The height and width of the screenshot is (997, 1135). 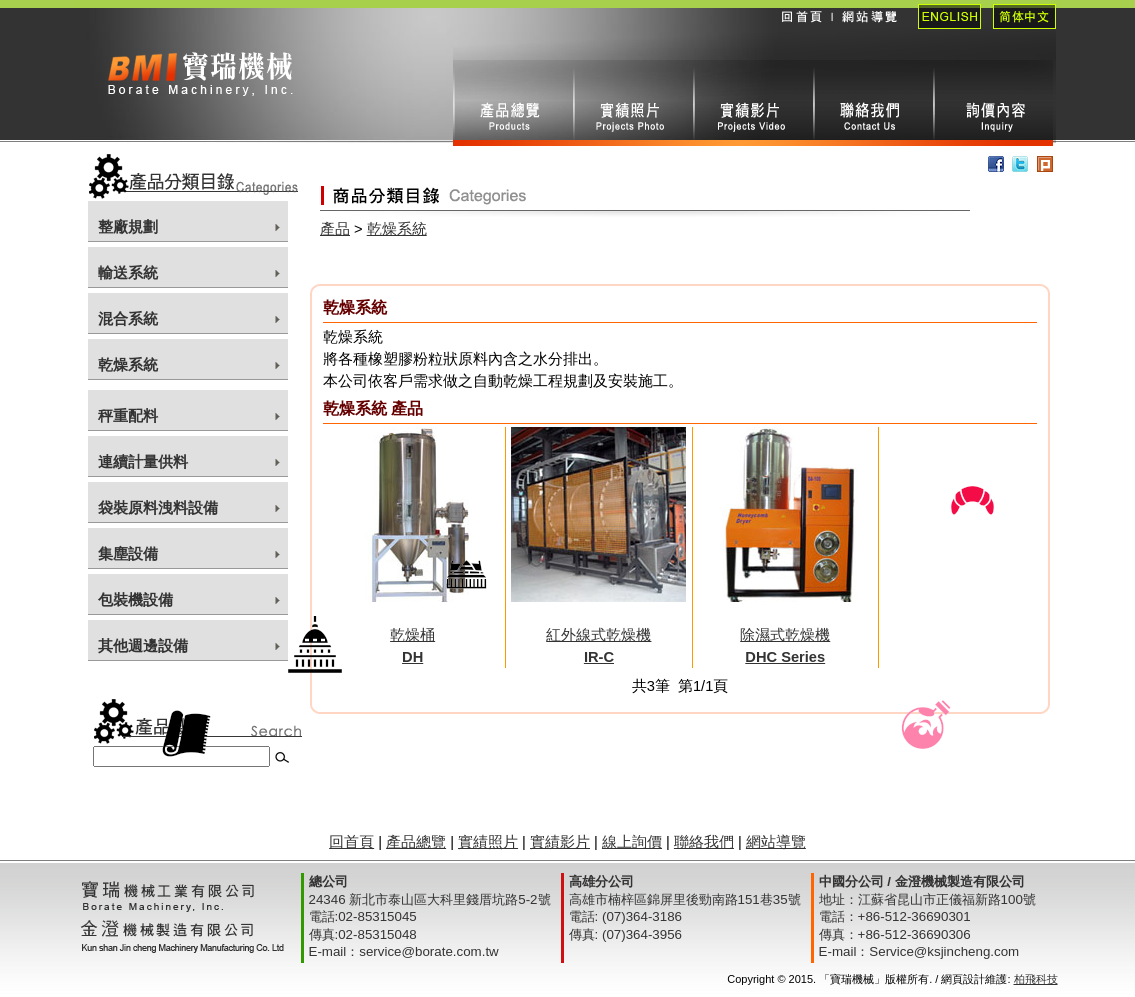 What do you see at coordinates (926, 724) in the screenshot?
I see `use a fire potion or consumable item` at bounding box center [926, 724].